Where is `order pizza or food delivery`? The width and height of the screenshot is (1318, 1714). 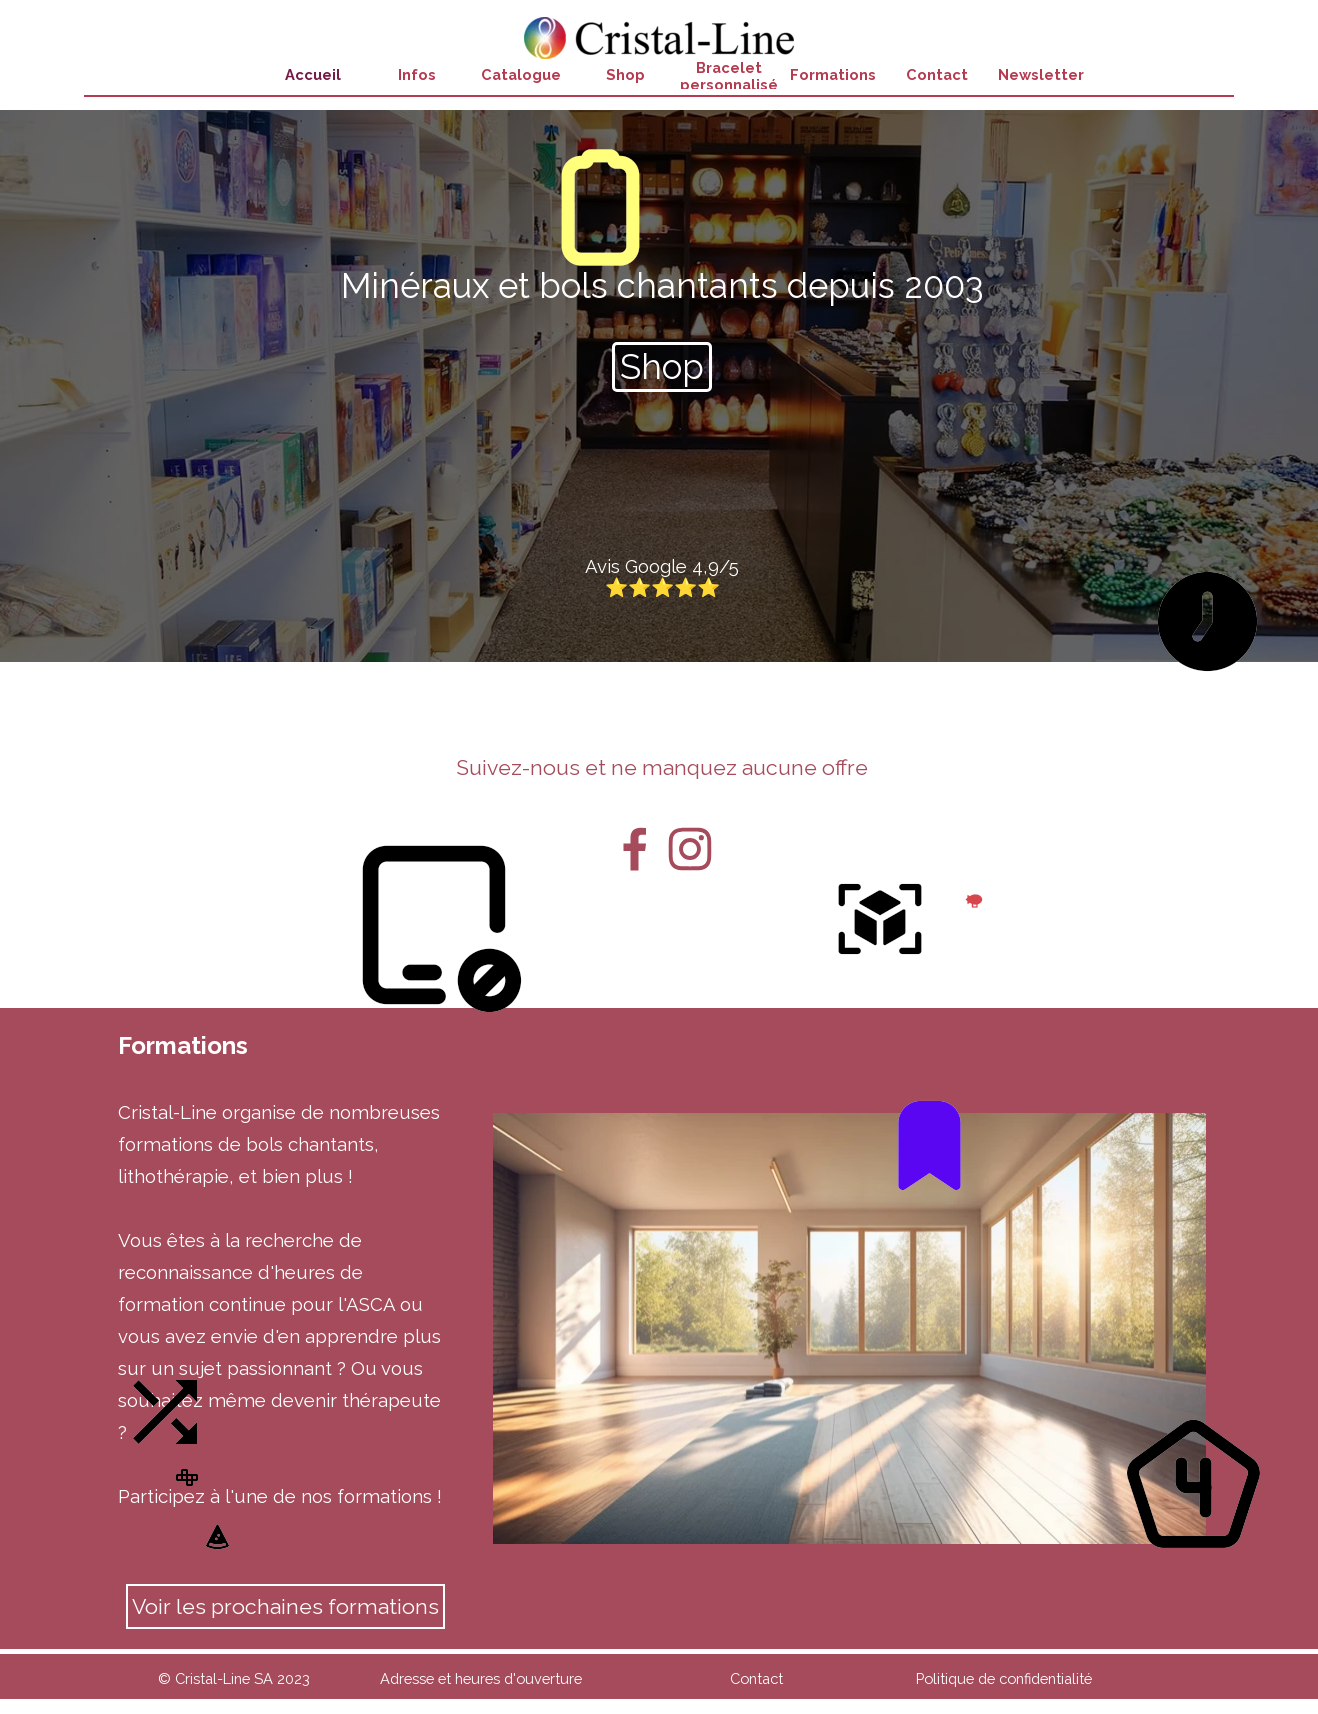 order pizza or food delivery is located at coordinates (217, 1536).